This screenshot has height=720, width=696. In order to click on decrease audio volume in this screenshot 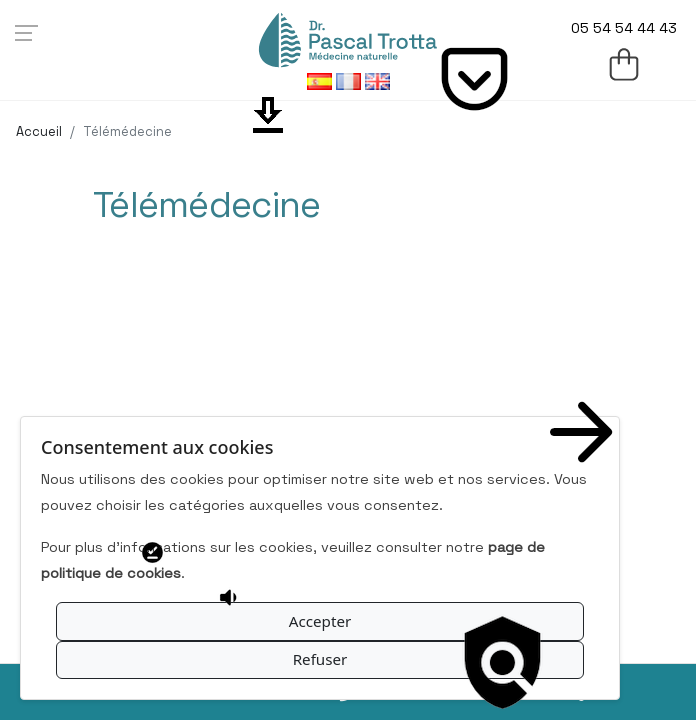, I will do `click(228, 597)`.